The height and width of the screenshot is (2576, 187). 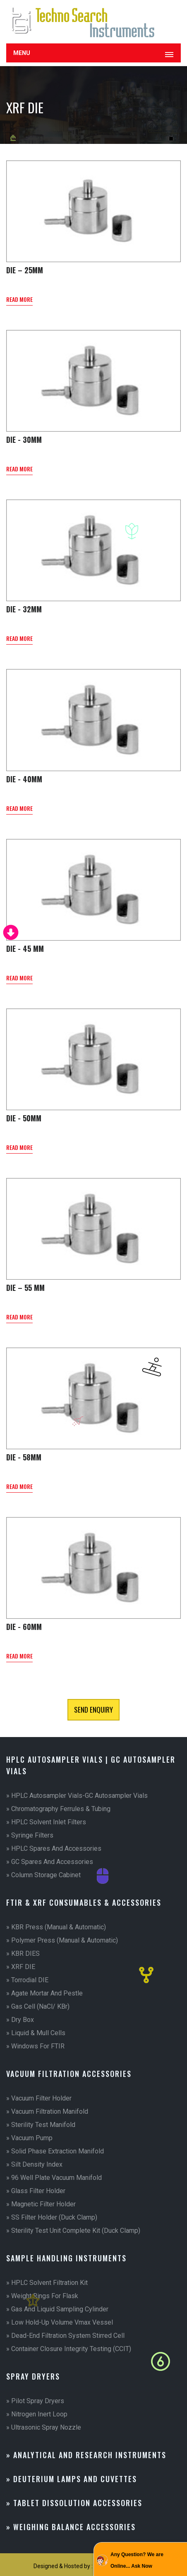 I want to click on indicates shower or bathroom facilities, so click(x=78, y=1421).